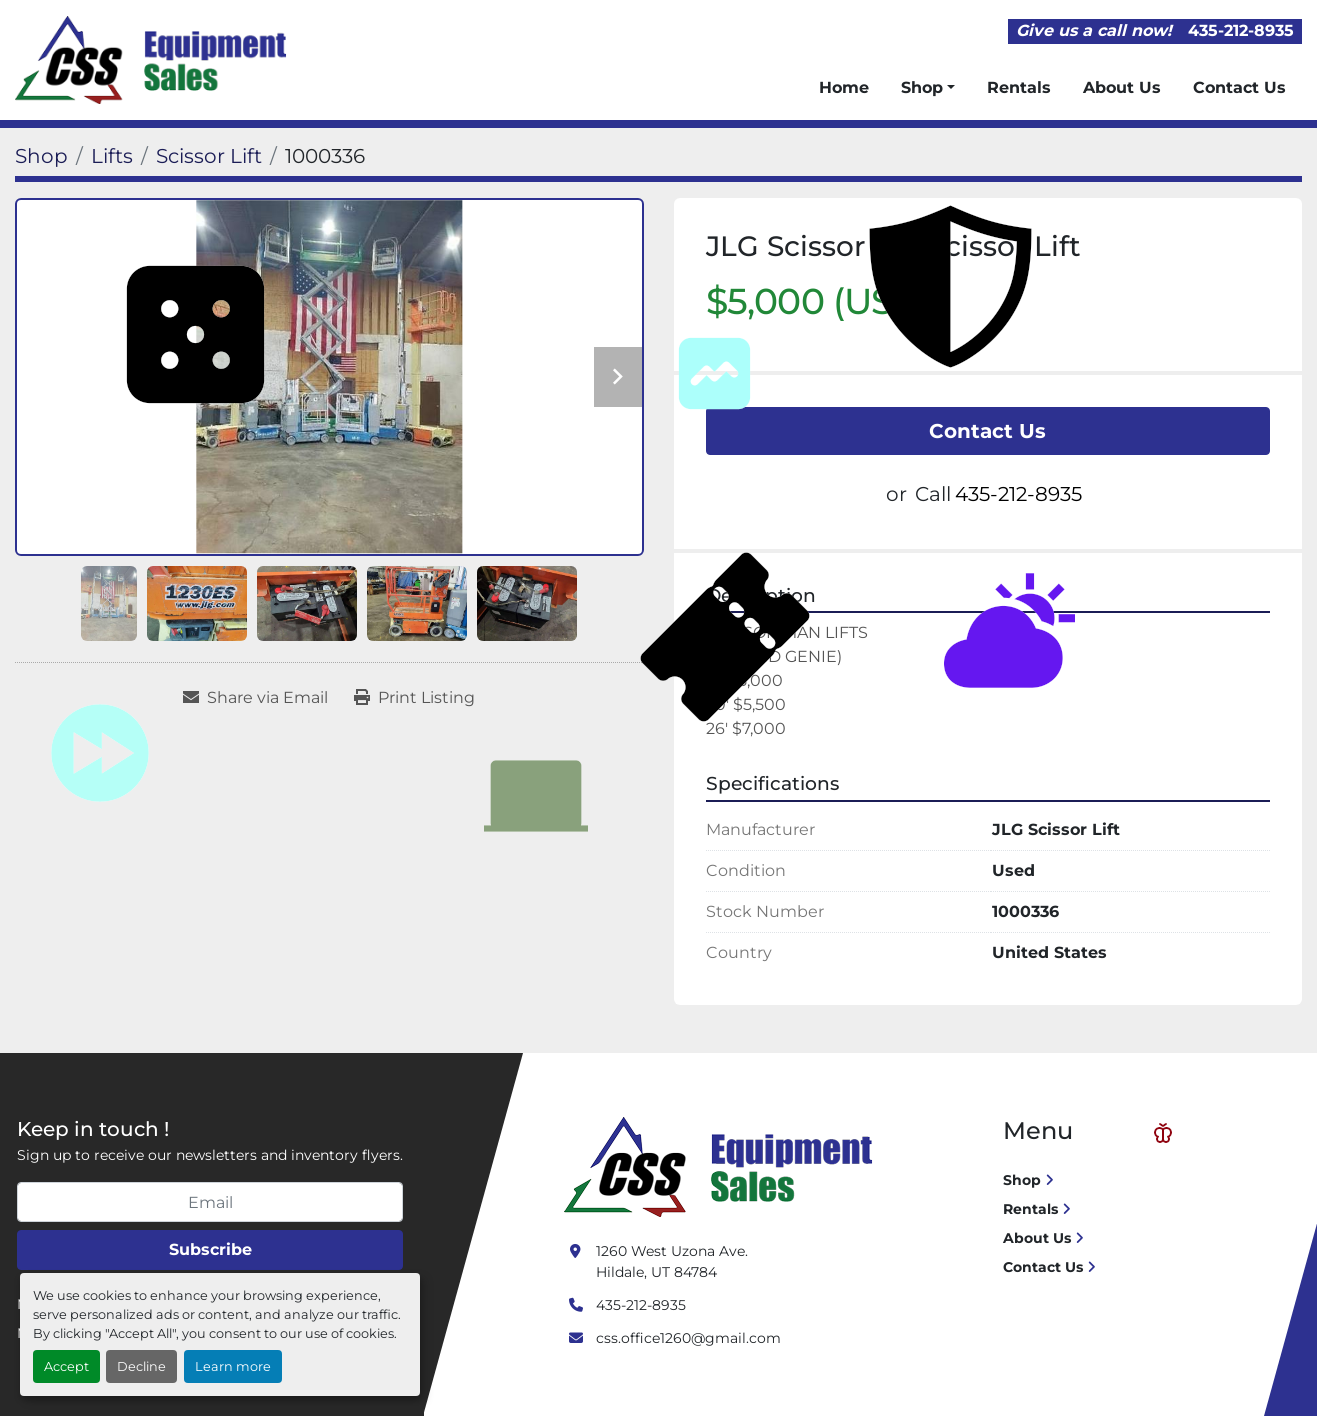 This screenshot has width=1317, height=1416. I want to click on skip to the next track, so click(100, 753).